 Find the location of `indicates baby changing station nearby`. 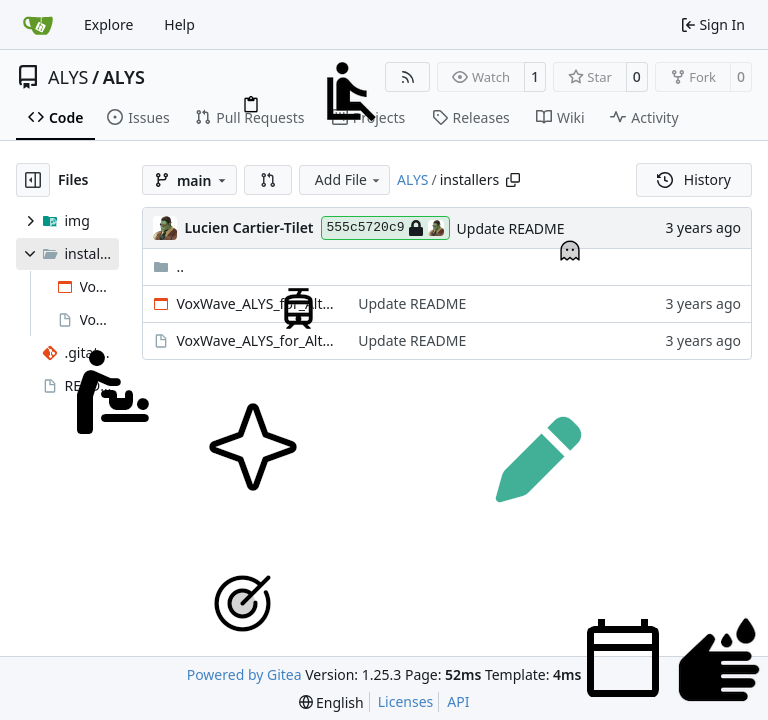

indicates baby changing station nearby is located at coordinates (113, 394).